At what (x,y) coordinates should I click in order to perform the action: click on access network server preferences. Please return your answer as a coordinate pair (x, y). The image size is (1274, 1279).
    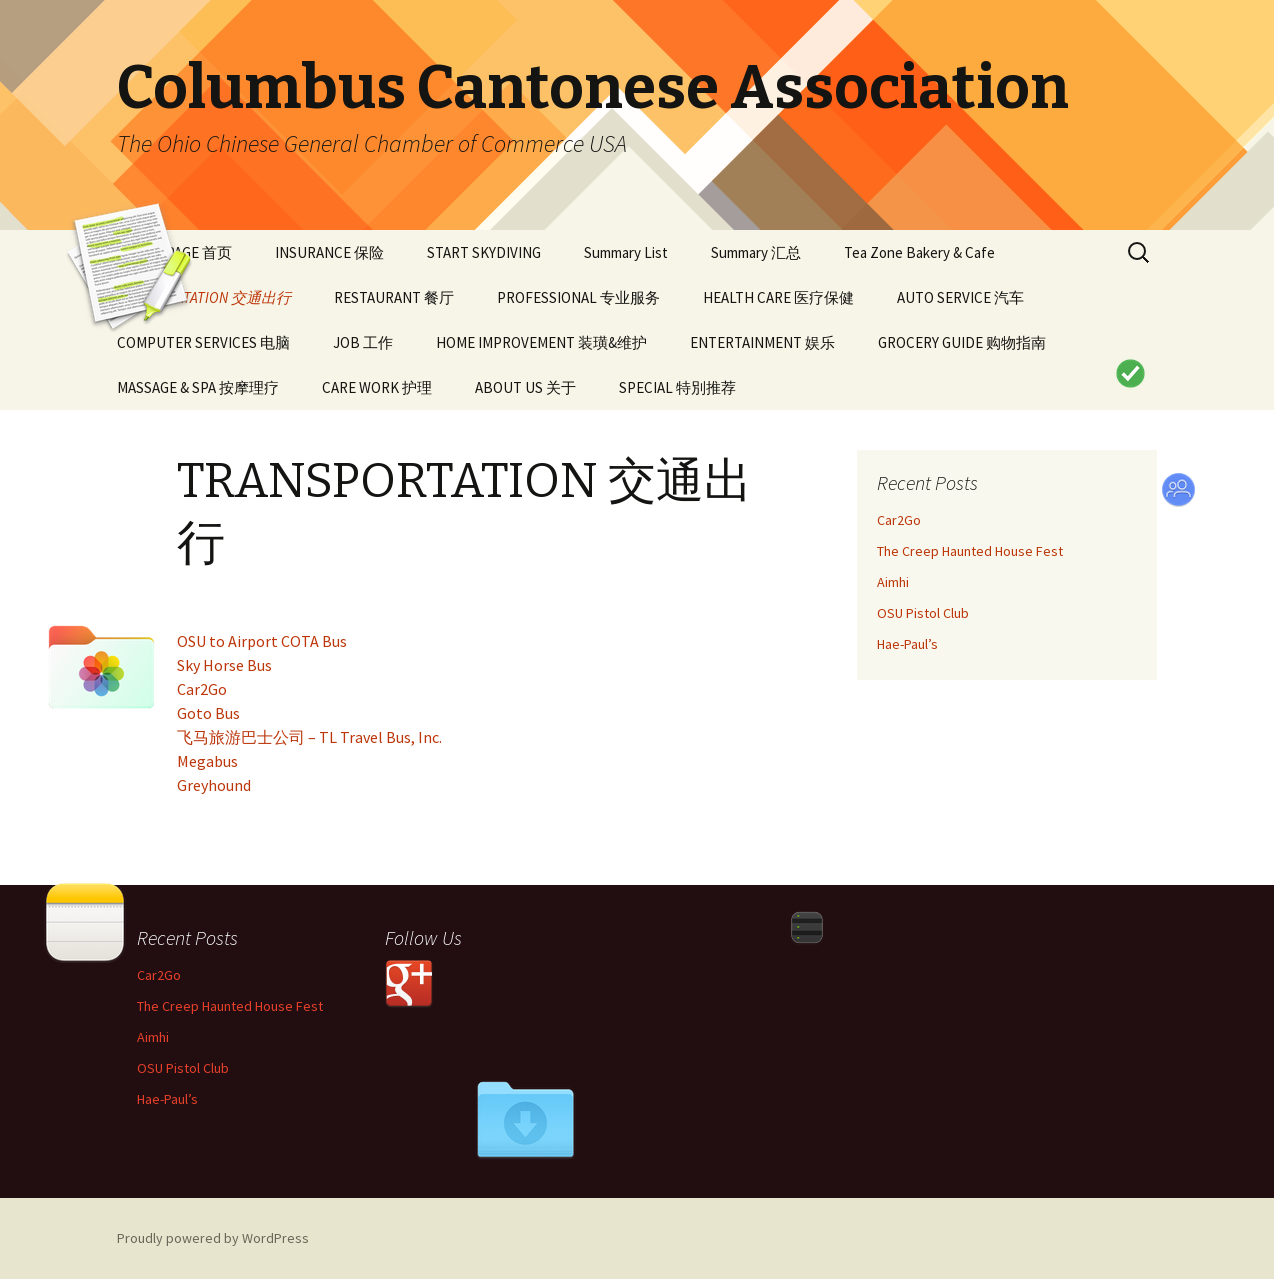
    Looking at the image, I should click on (807, 928).